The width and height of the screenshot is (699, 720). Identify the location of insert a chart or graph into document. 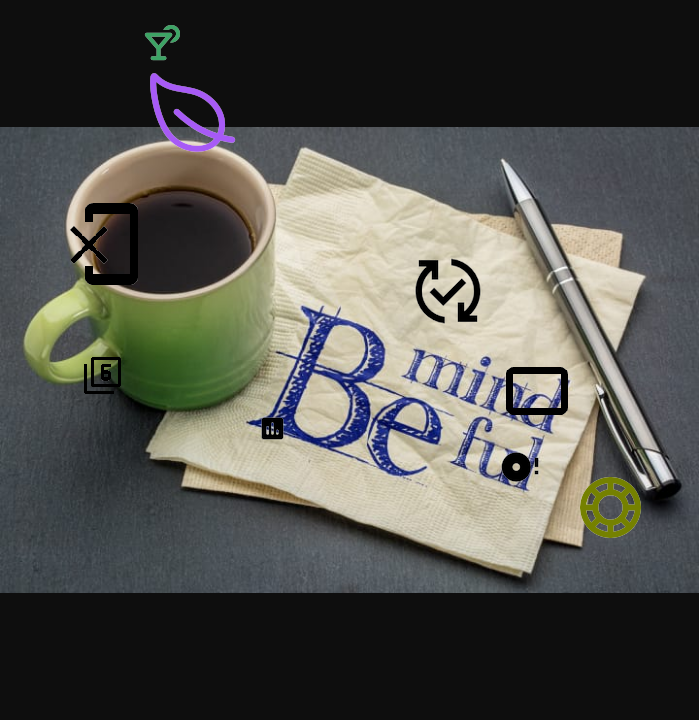
(272, 428).